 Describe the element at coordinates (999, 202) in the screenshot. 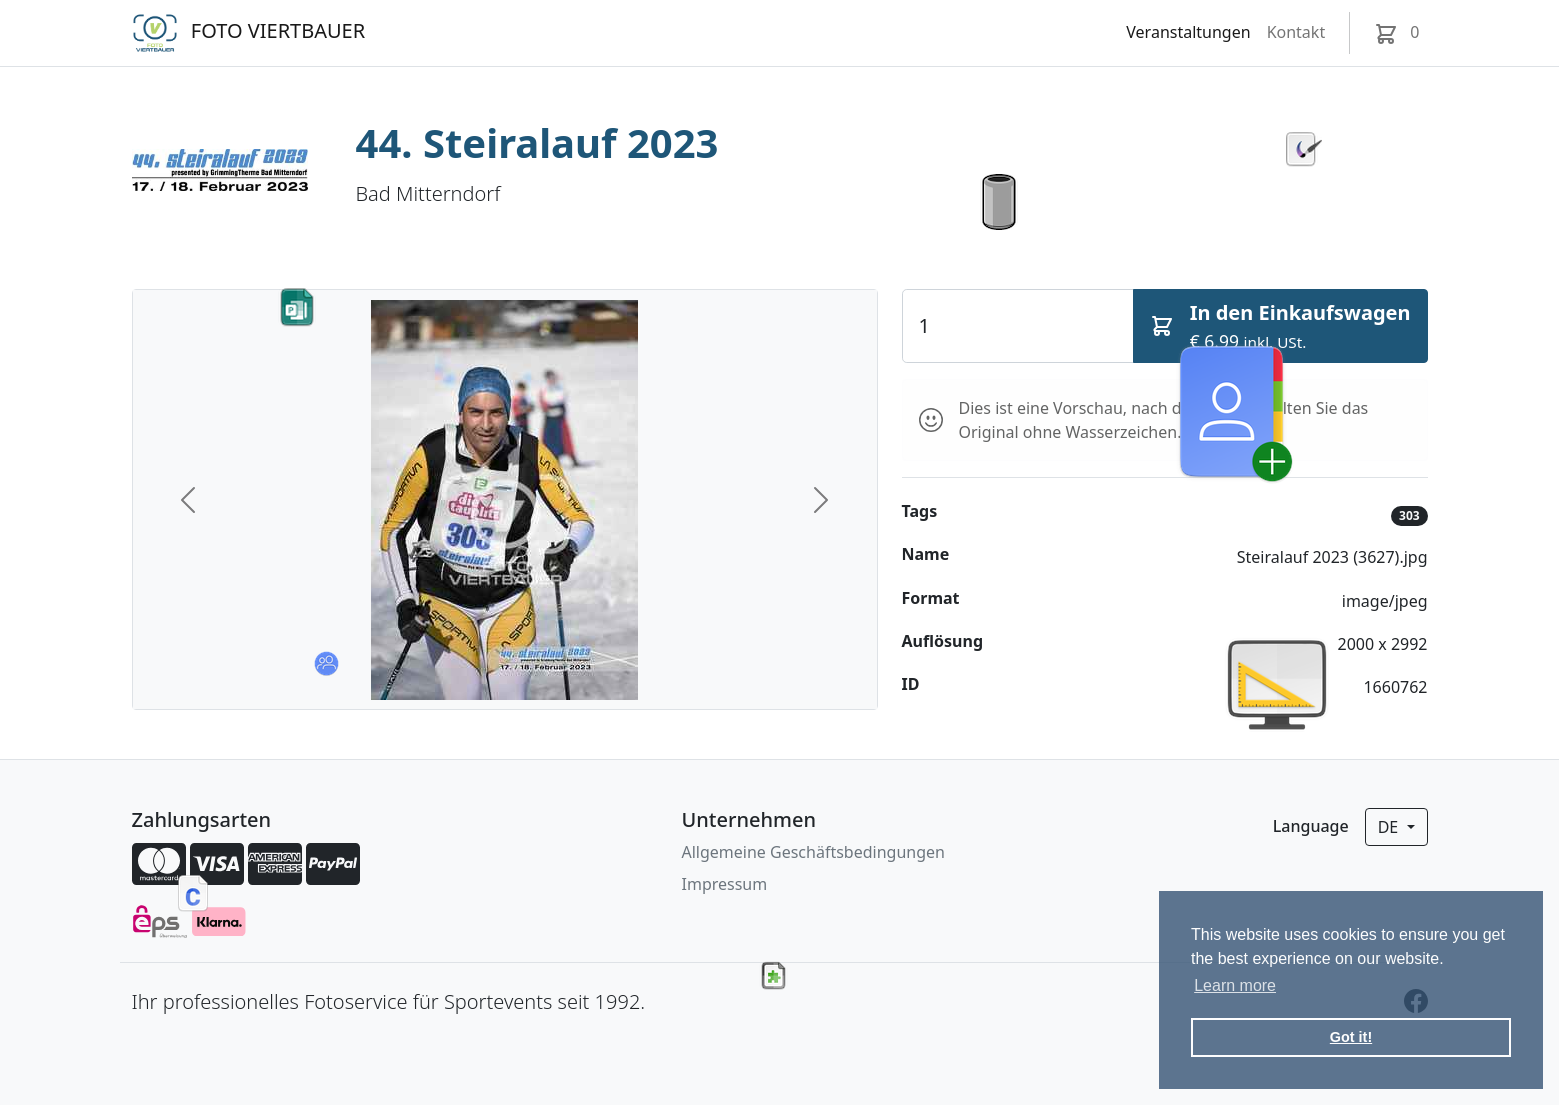

I see `mac pro (cylinder model) in finder sidebar` at that location.